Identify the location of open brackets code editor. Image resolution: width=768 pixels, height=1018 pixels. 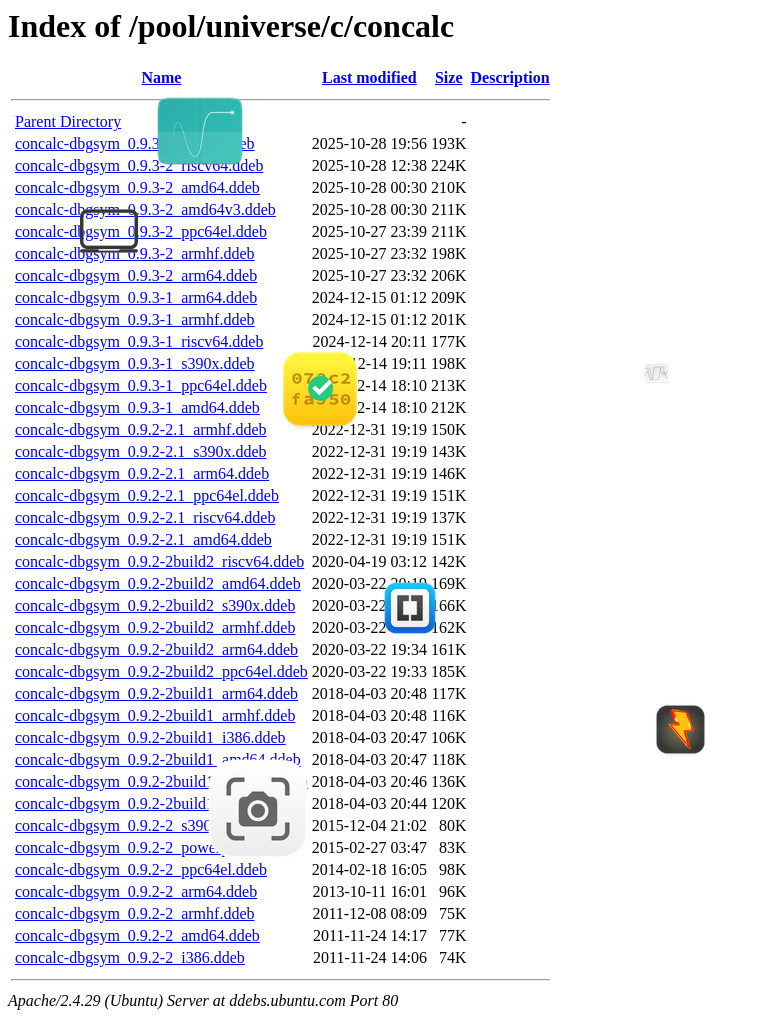
(410, 608).